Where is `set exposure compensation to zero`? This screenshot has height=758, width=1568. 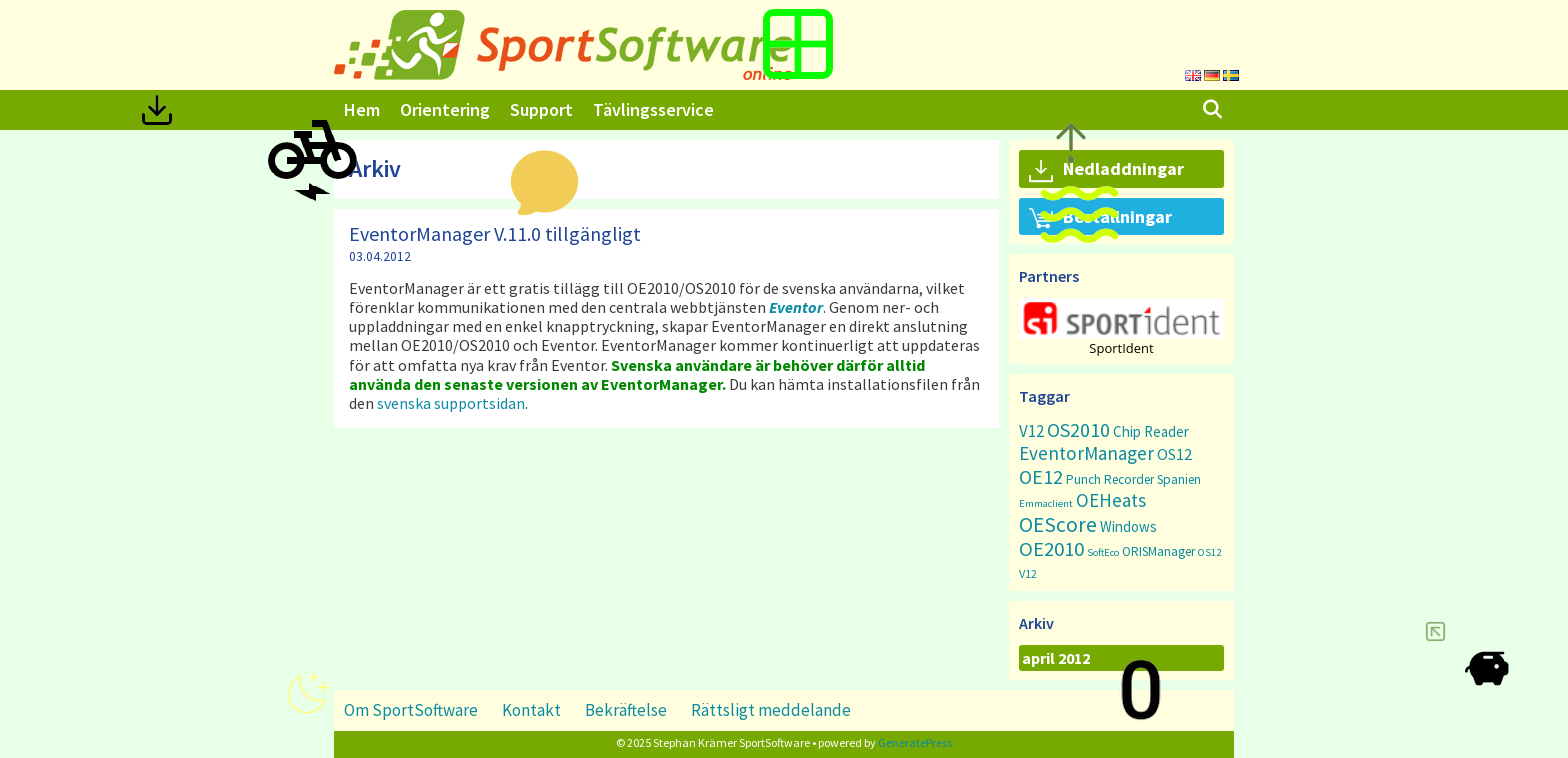
set exposure compensation to zero is located at coordinates (1141, 692).